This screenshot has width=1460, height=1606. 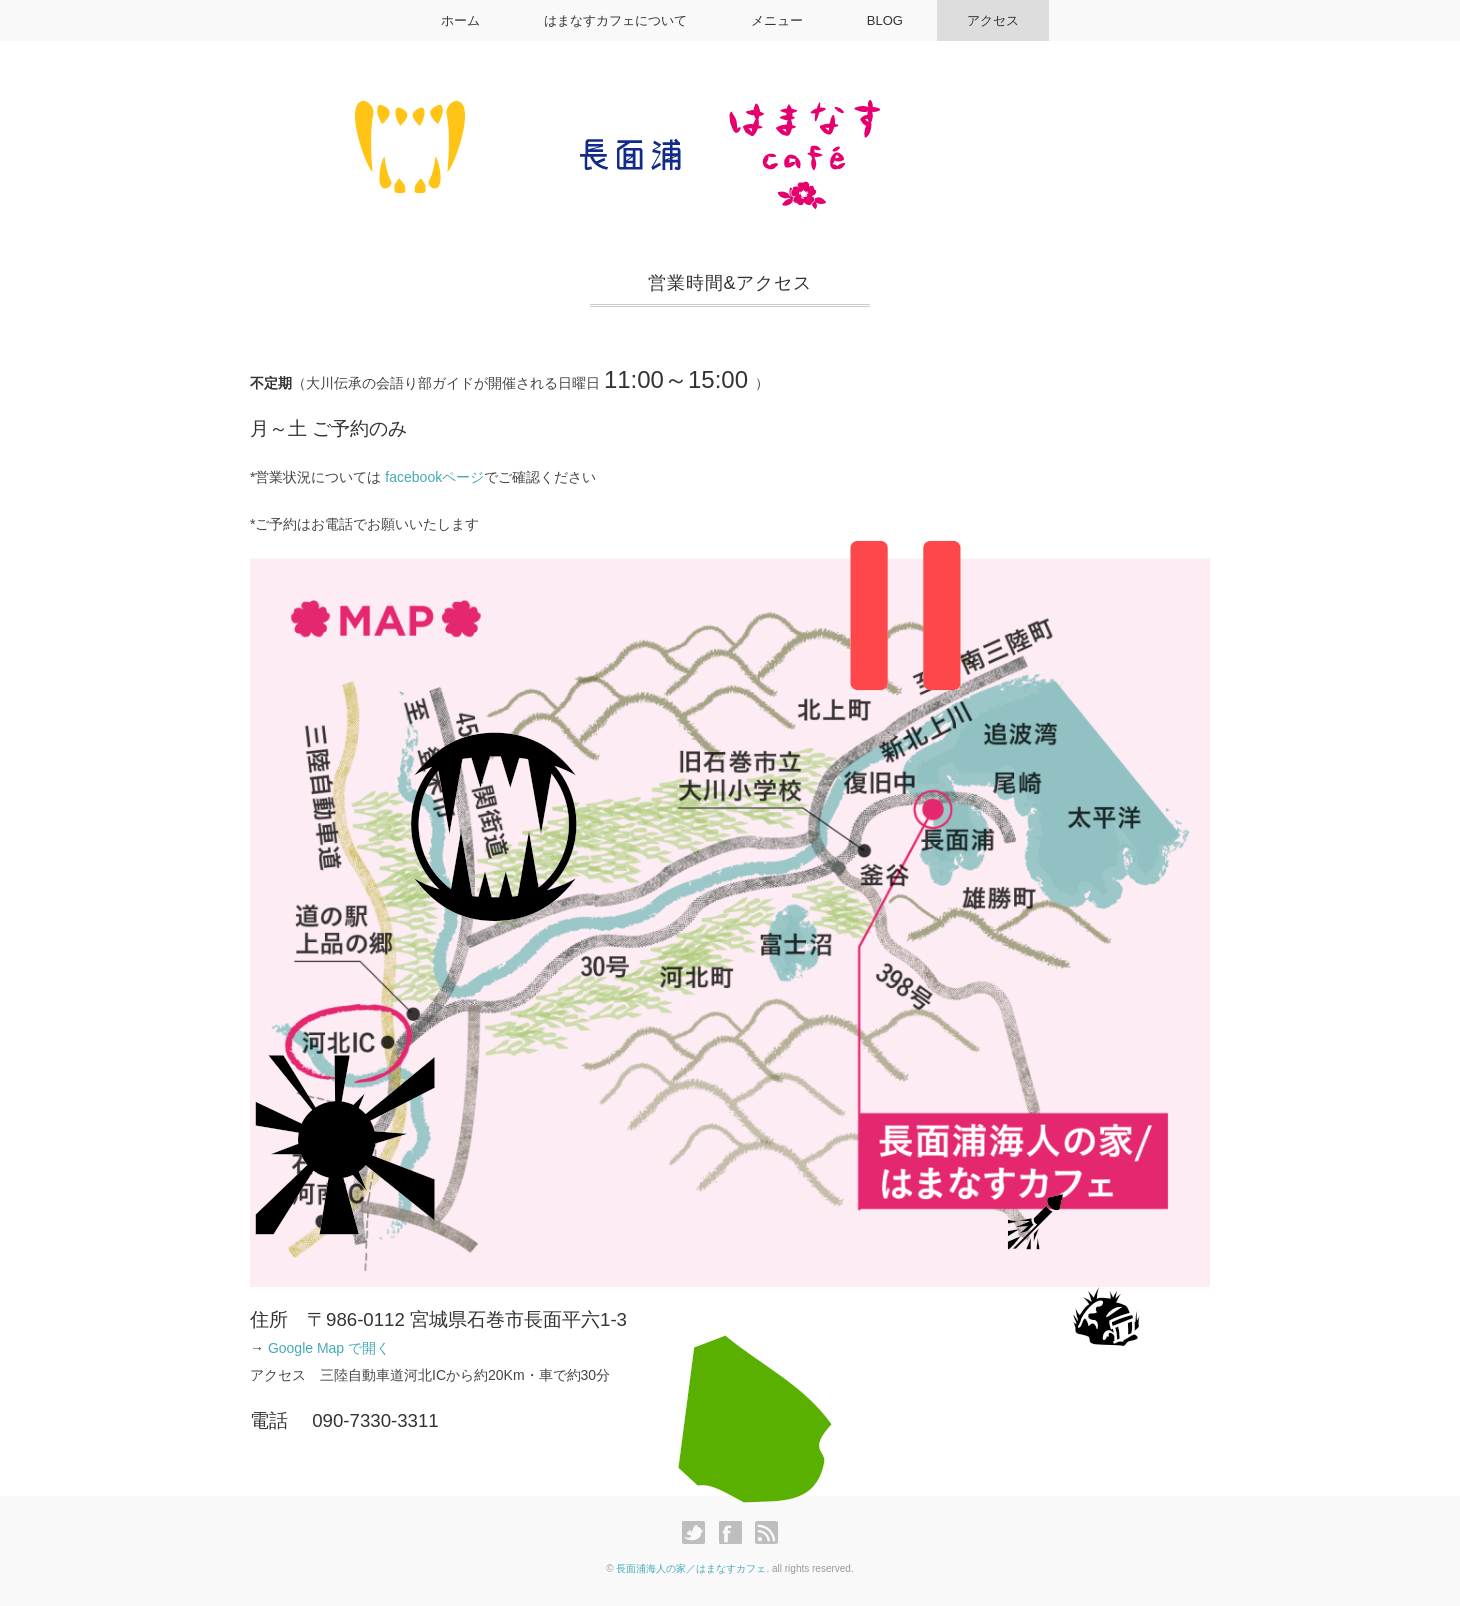 I want to click on indicates an explosion or blast effect in gameplay, so click(x=344, y=1144).